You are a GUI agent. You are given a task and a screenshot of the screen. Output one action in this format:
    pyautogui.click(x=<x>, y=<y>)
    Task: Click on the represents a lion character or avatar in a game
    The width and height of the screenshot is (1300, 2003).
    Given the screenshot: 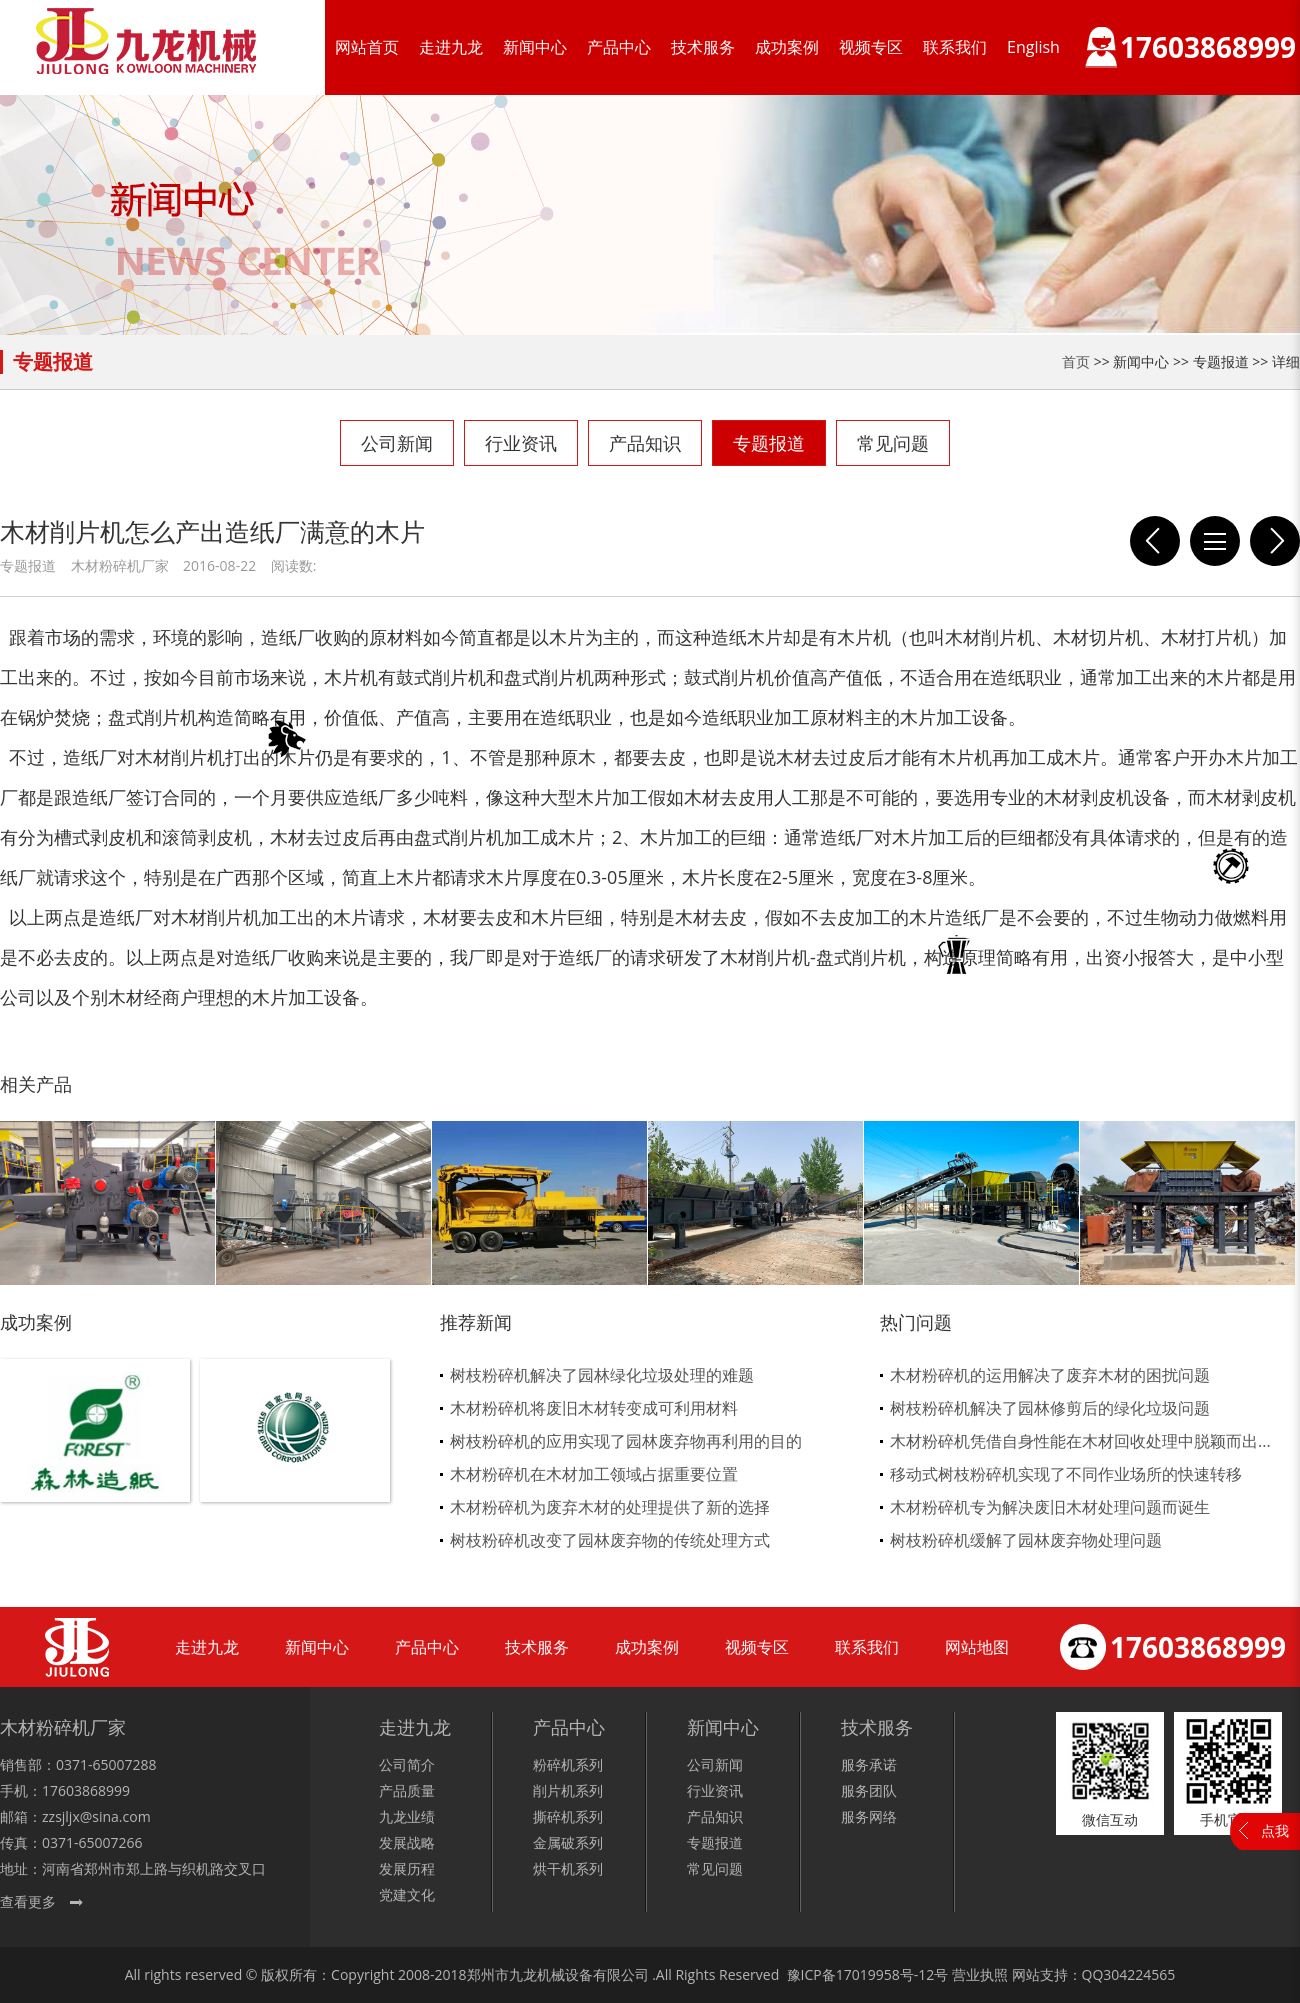 What is the action you would take?
    pyautogui.click(x=287, y=739)
    